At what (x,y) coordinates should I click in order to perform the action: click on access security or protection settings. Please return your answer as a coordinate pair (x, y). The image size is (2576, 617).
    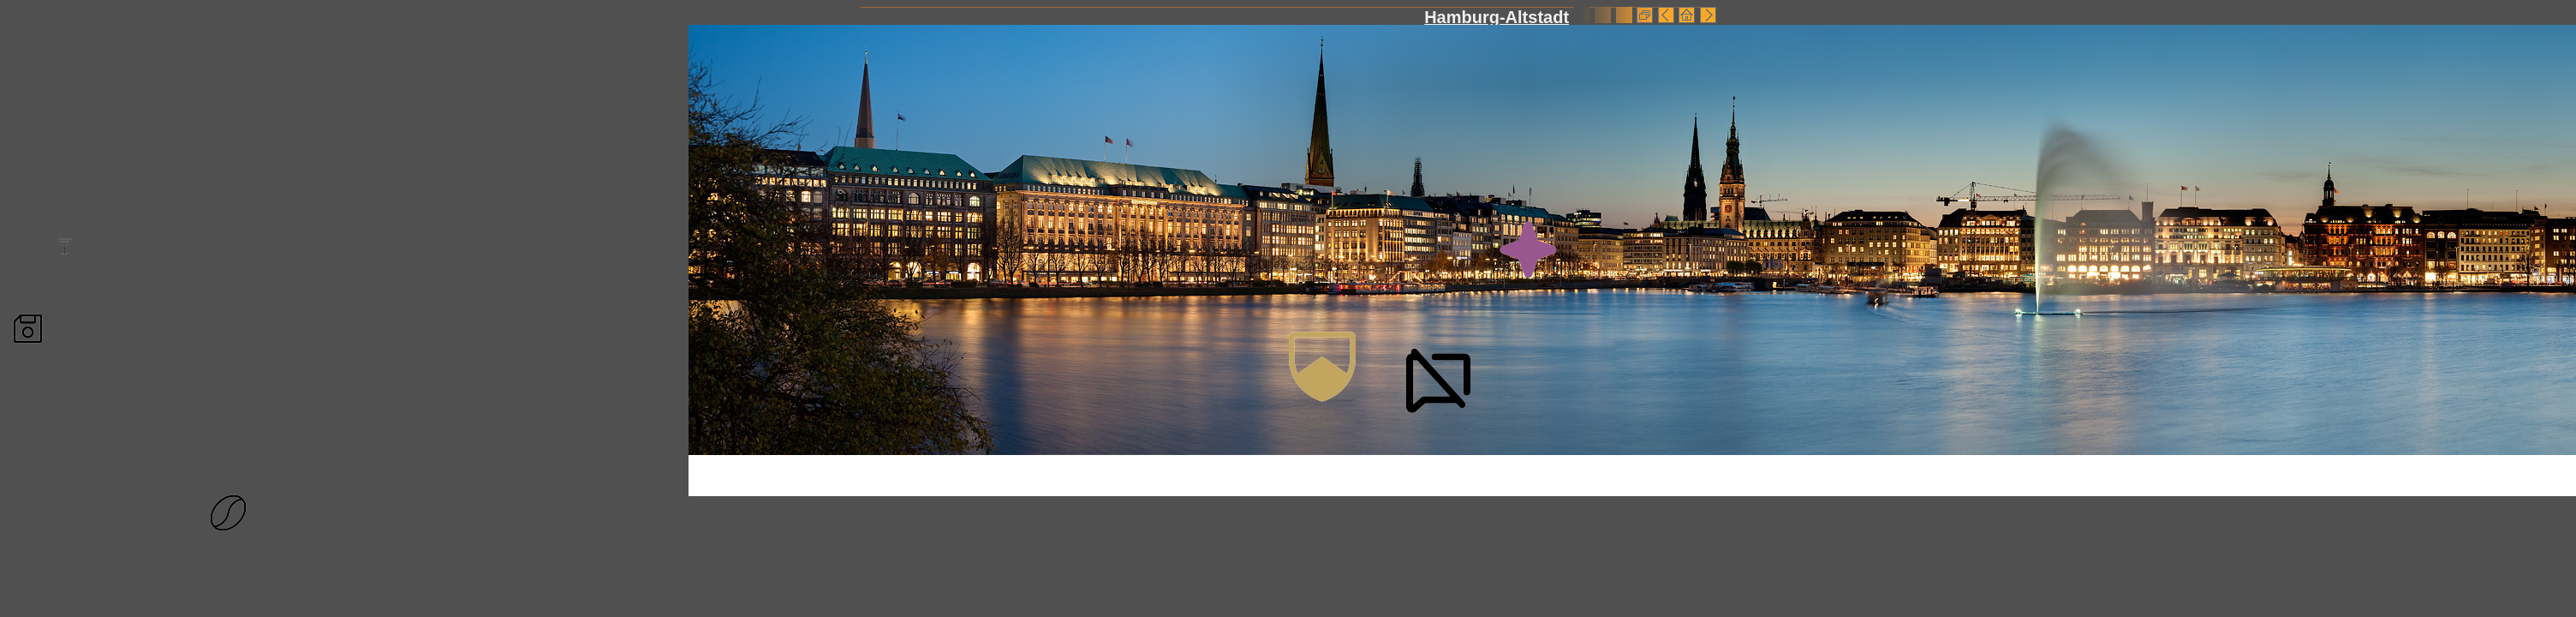
    Looking at the image, I should click on (1322, 362).